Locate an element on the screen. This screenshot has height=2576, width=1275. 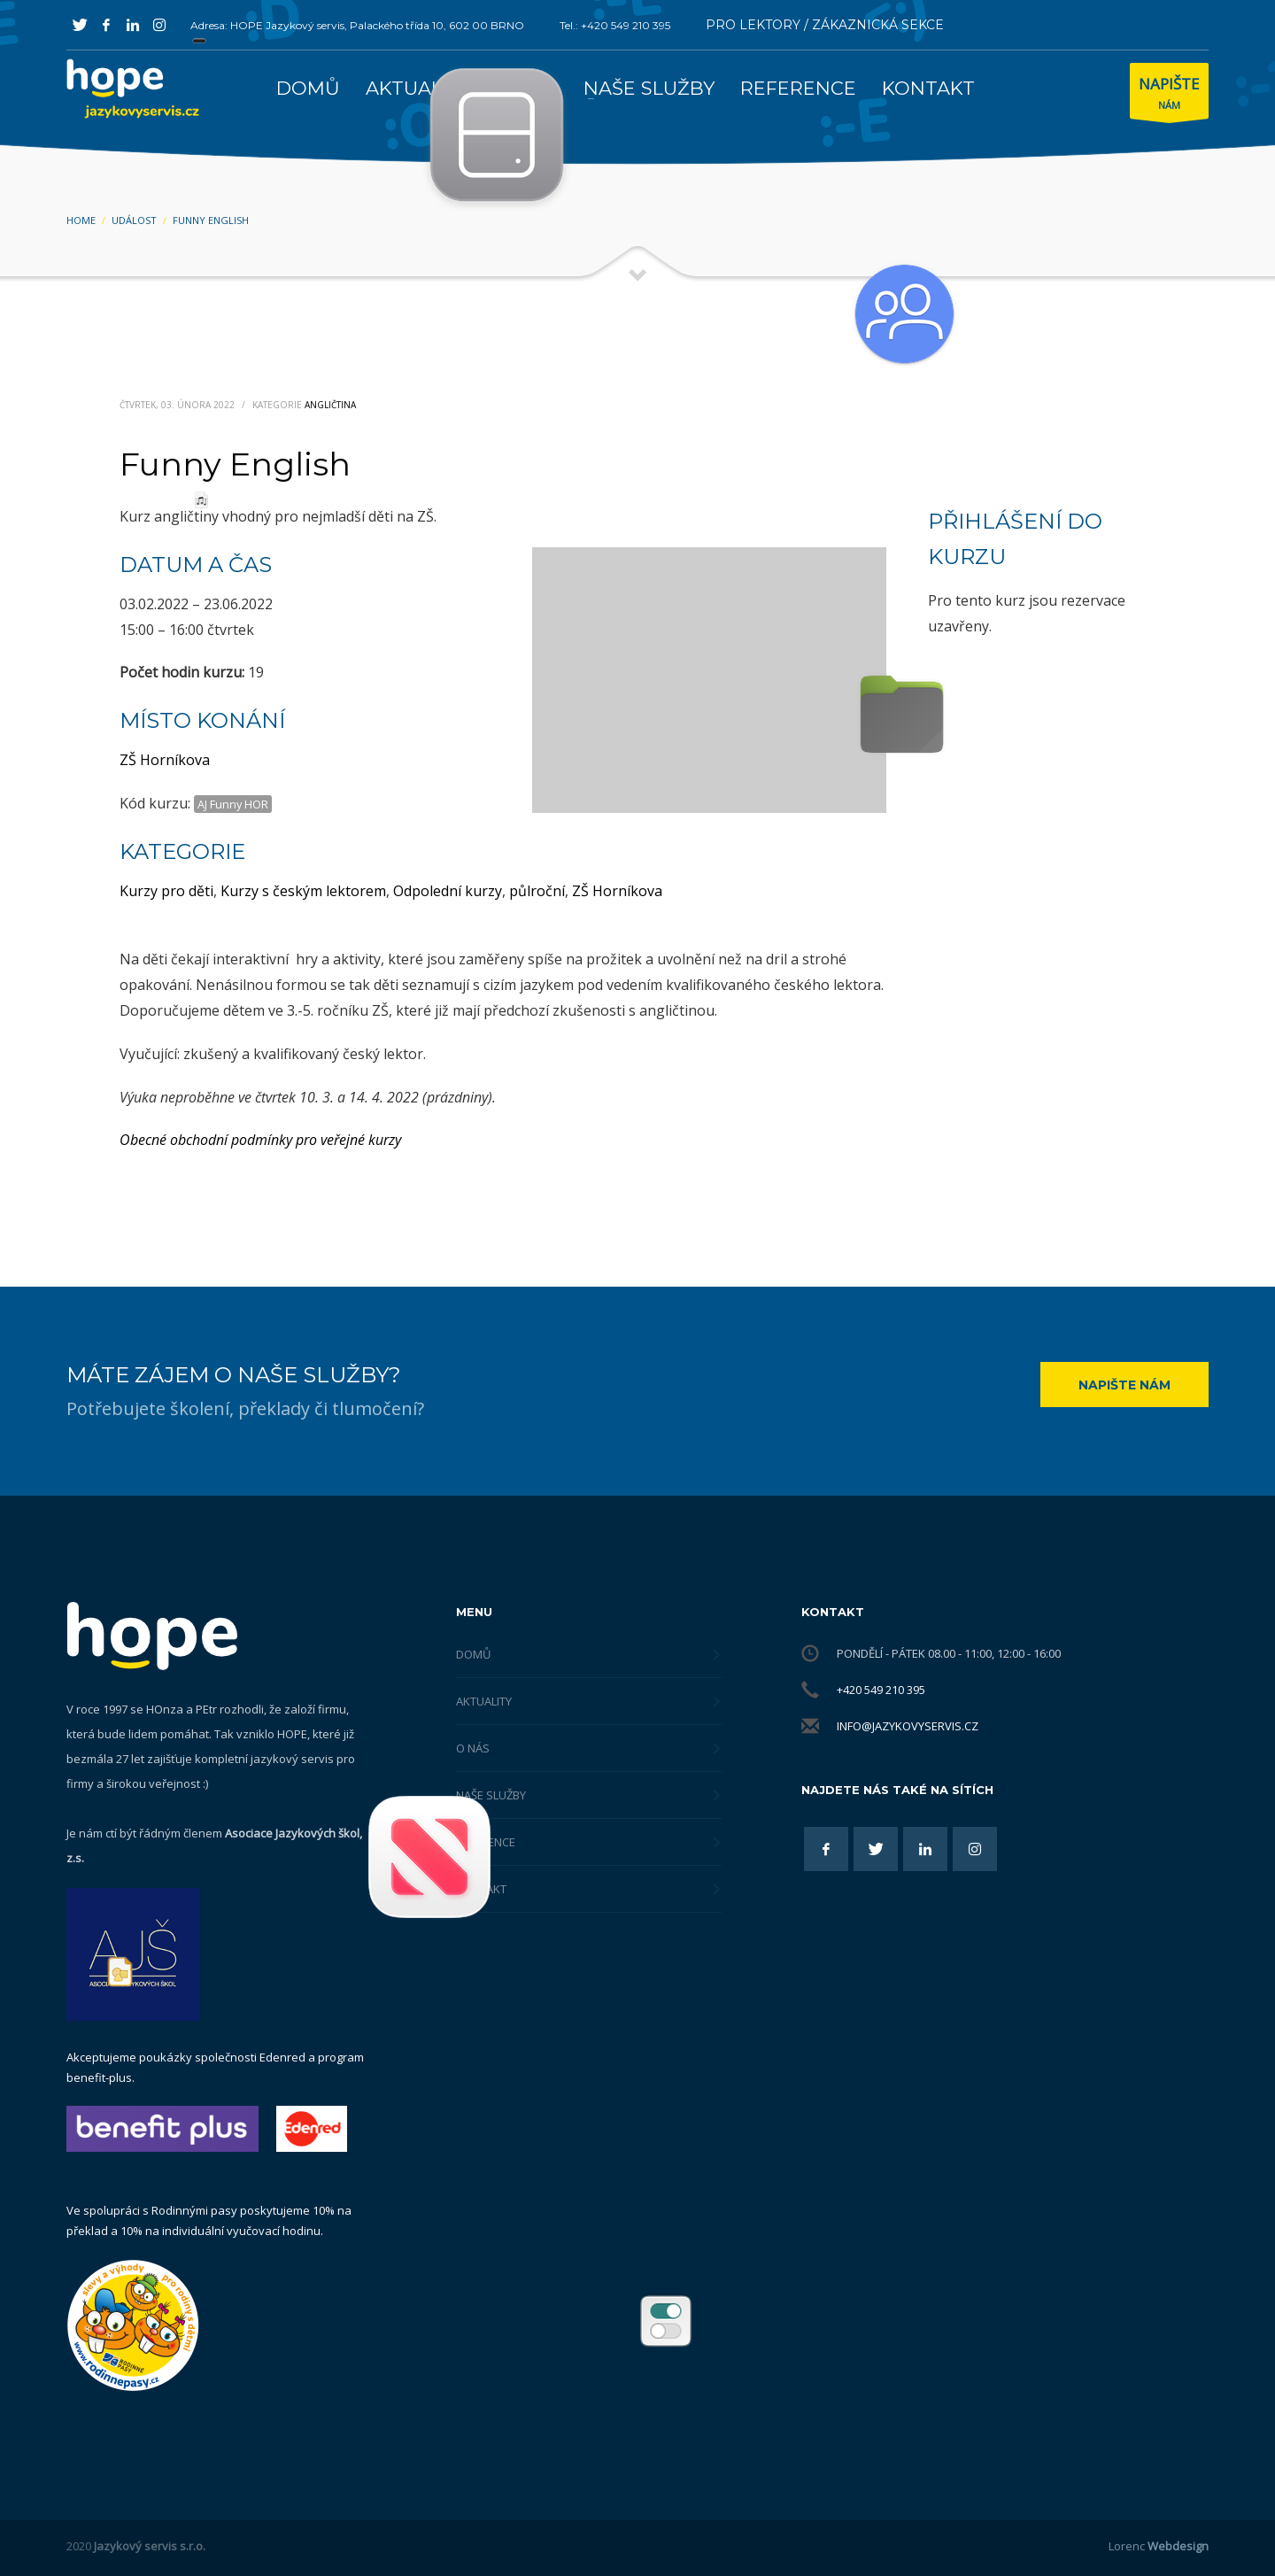
open the Apple News app is located at coordinates (429, 1857).